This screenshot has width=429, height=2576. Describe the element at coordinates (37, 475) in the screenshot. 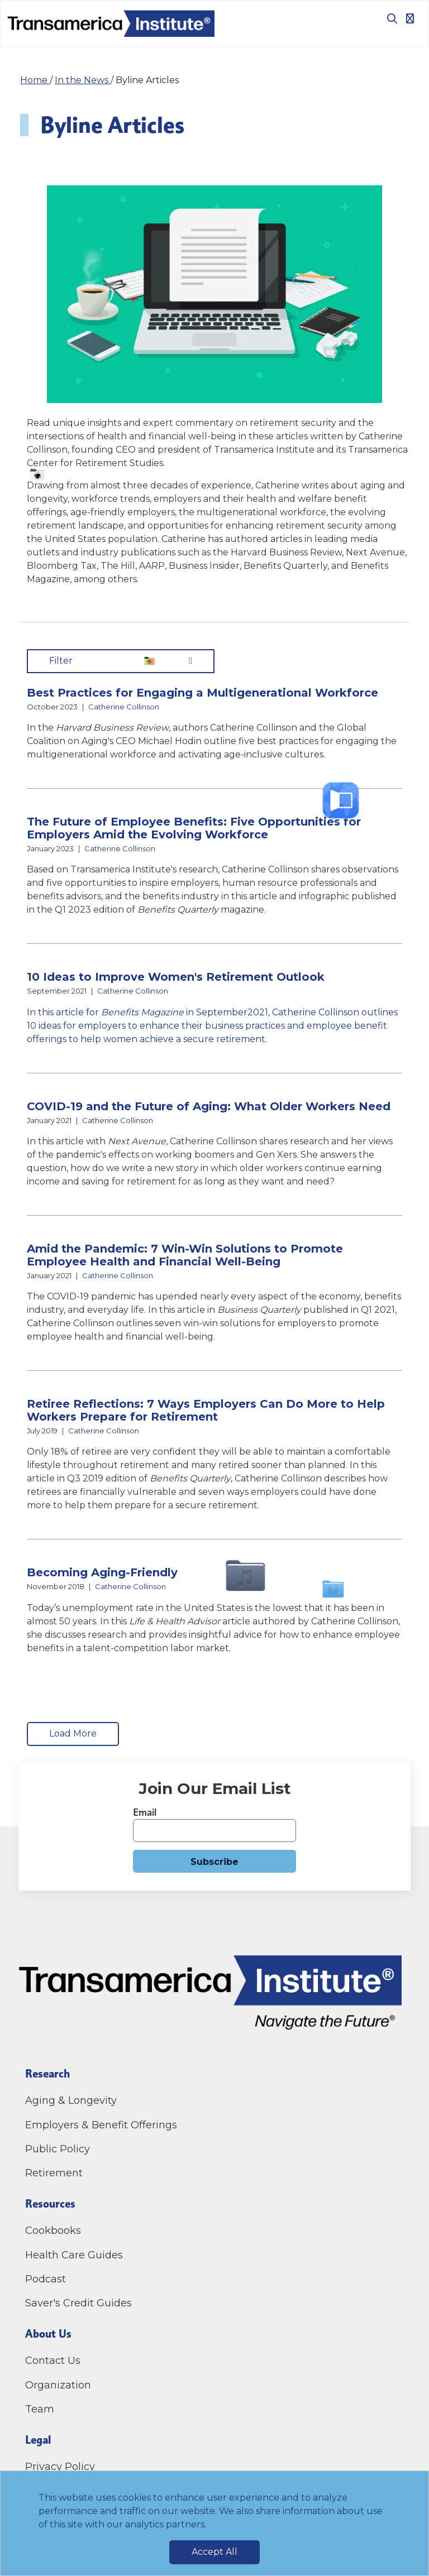

I see `open inkscape project files folder` at that location.